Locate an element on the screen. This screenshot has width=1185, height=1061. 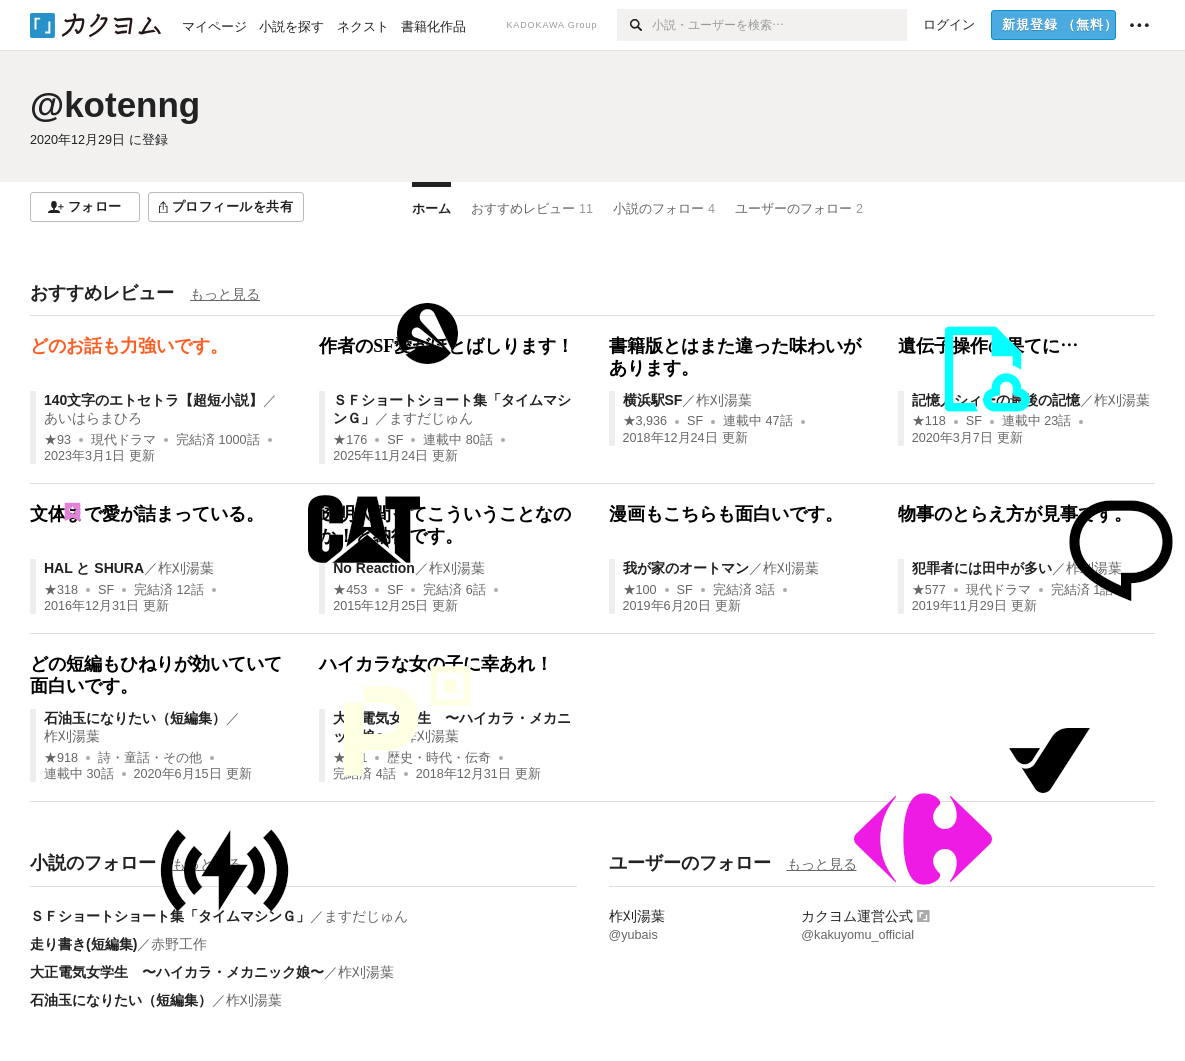
caterpillar inc. company logo is located at coordinates (364, 529).